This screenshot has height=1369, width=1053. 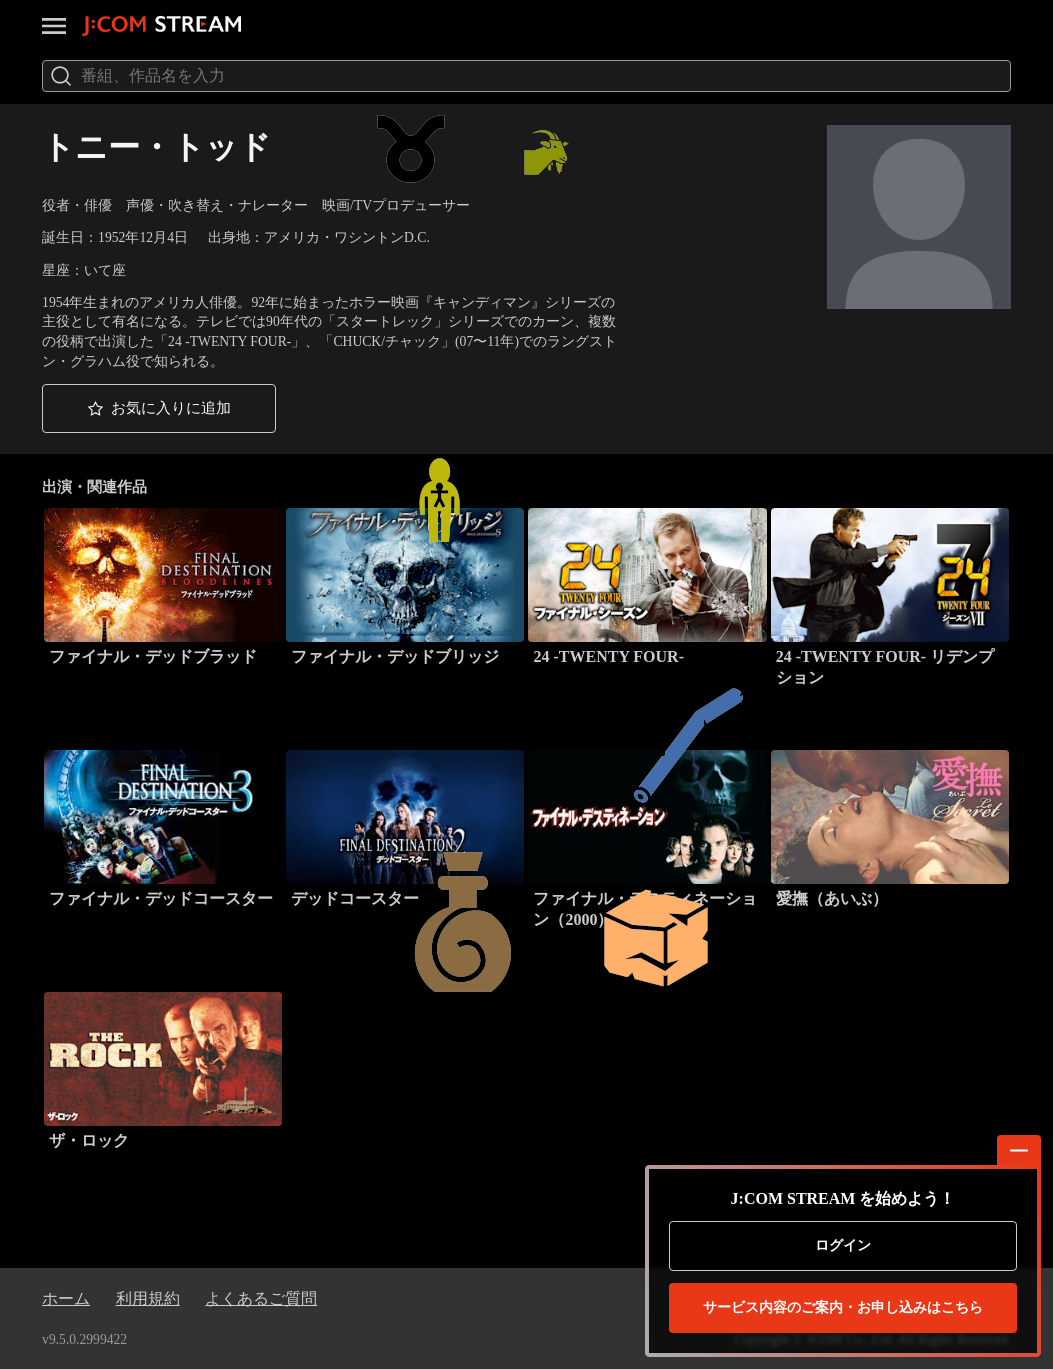 I want to click on access potion or elixir inventory, so click(x=462, y=921).